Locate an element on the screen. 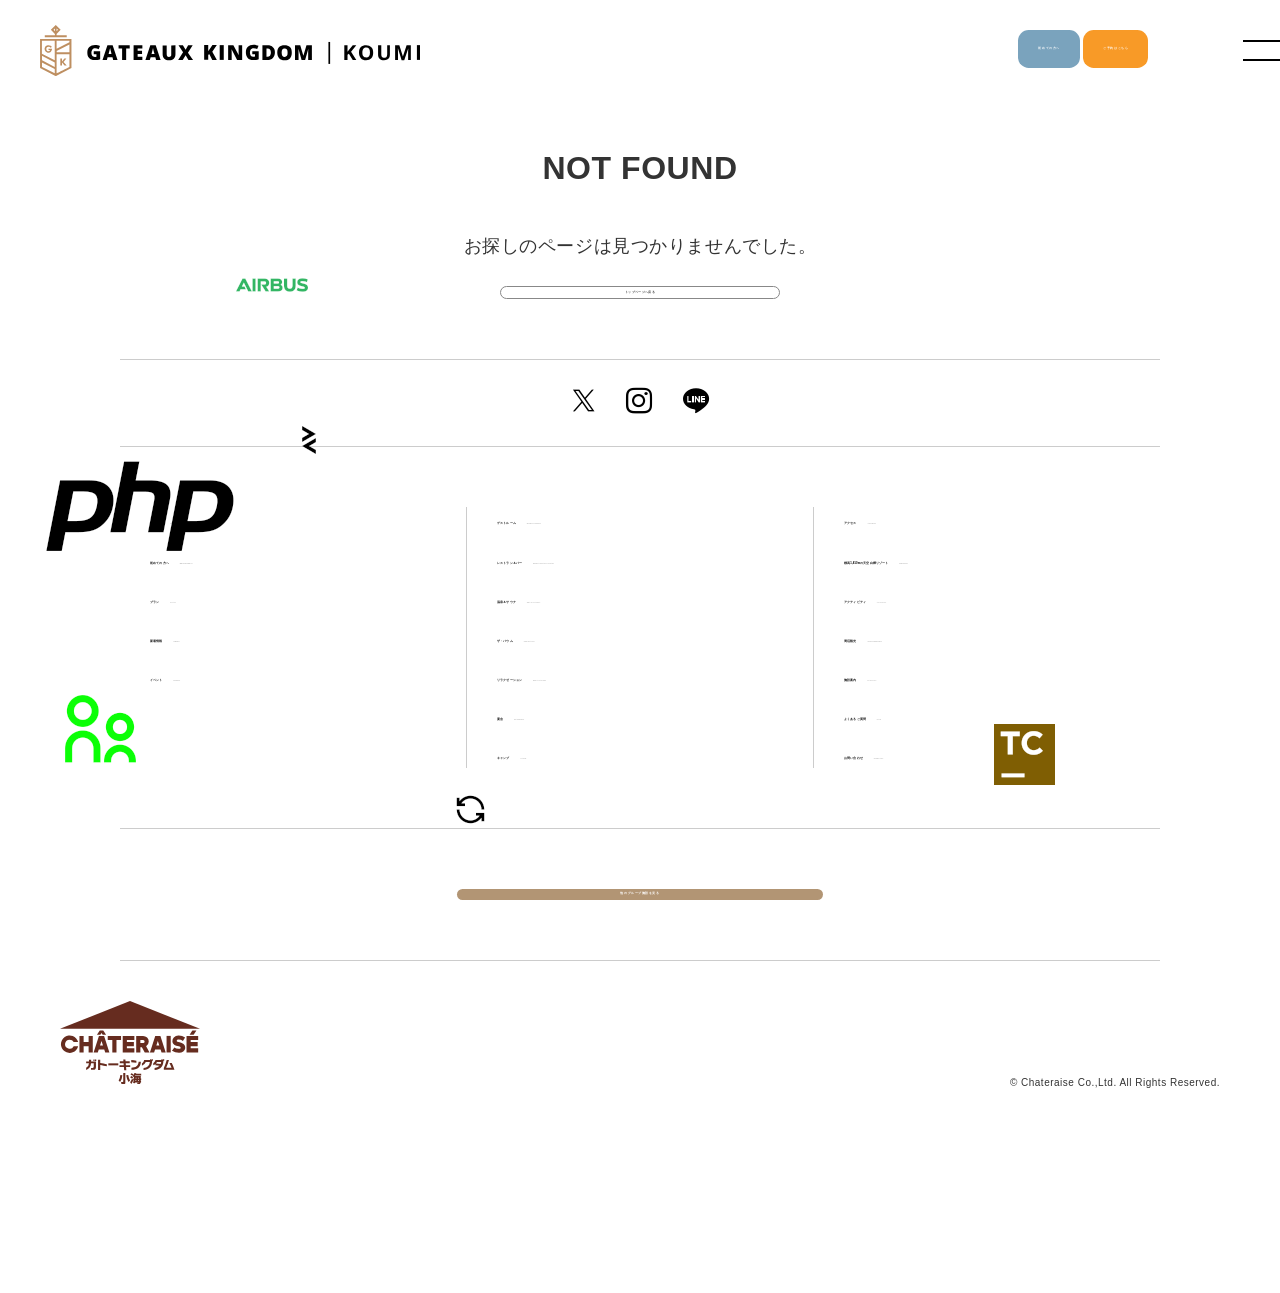  view family or parent account settings is located at coordinates (100, 730).